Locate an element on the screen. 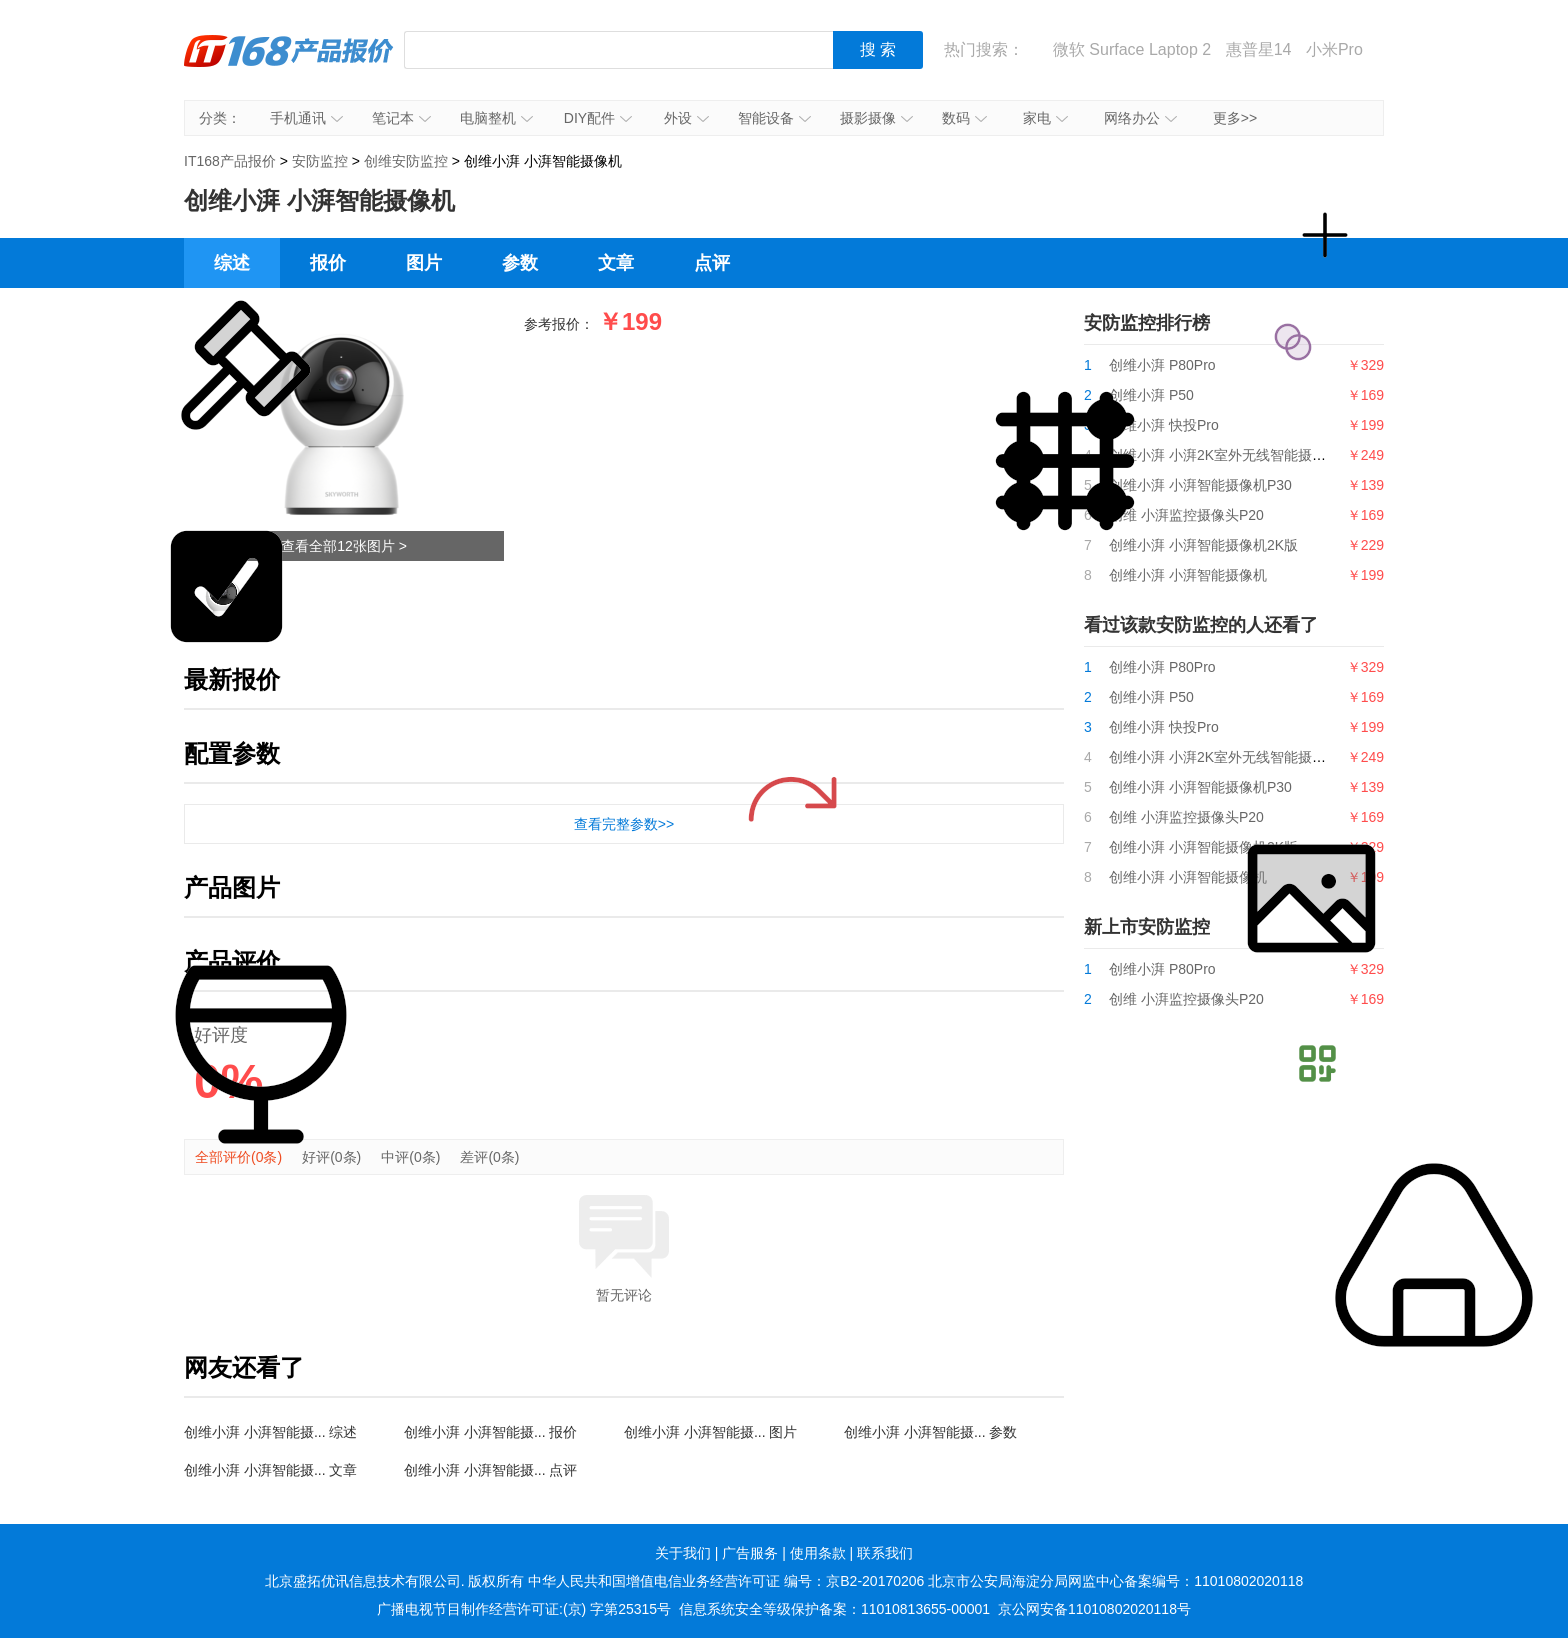 The image size is (1568, 1638). browse wine or spirits menu is located at coordinates (261, 1051).